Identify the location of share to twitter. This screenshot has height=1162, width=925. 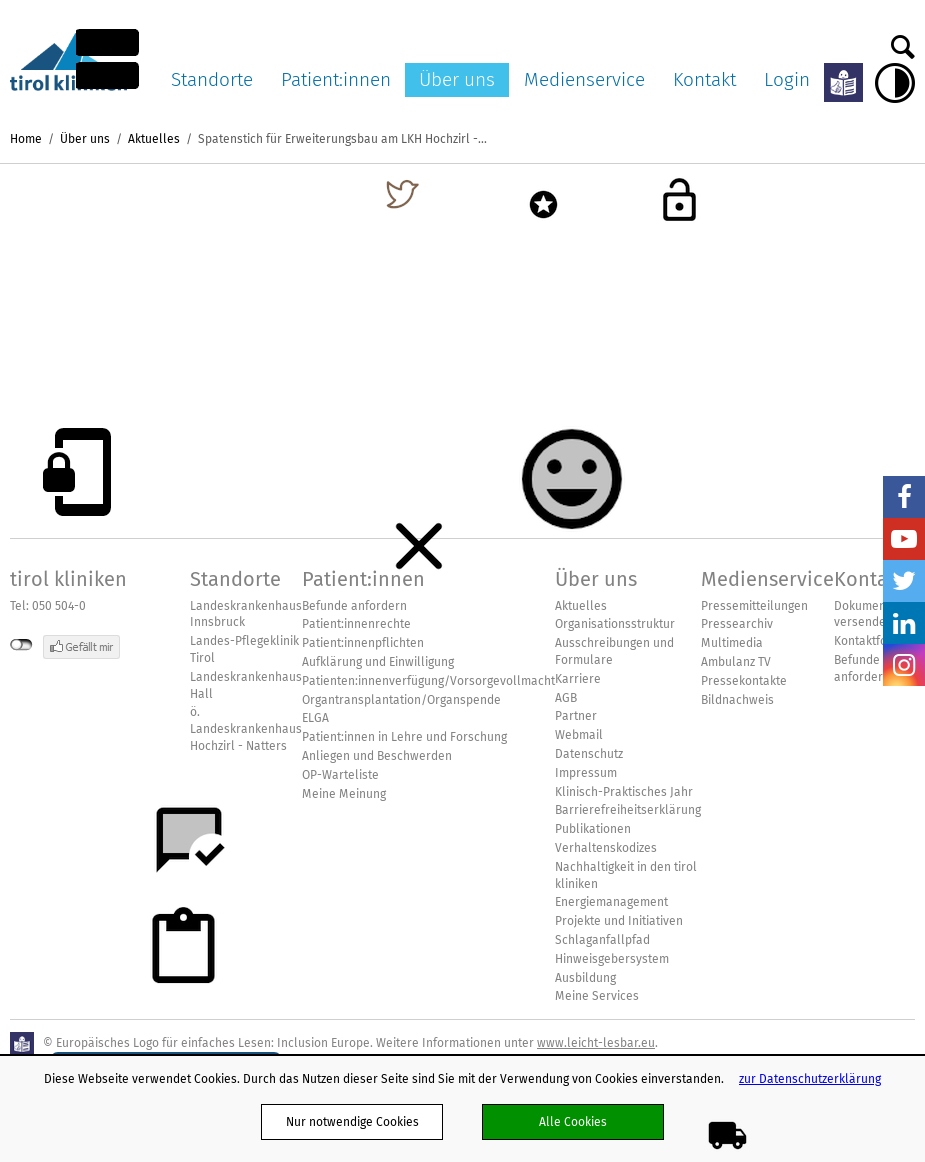
(401, 193).